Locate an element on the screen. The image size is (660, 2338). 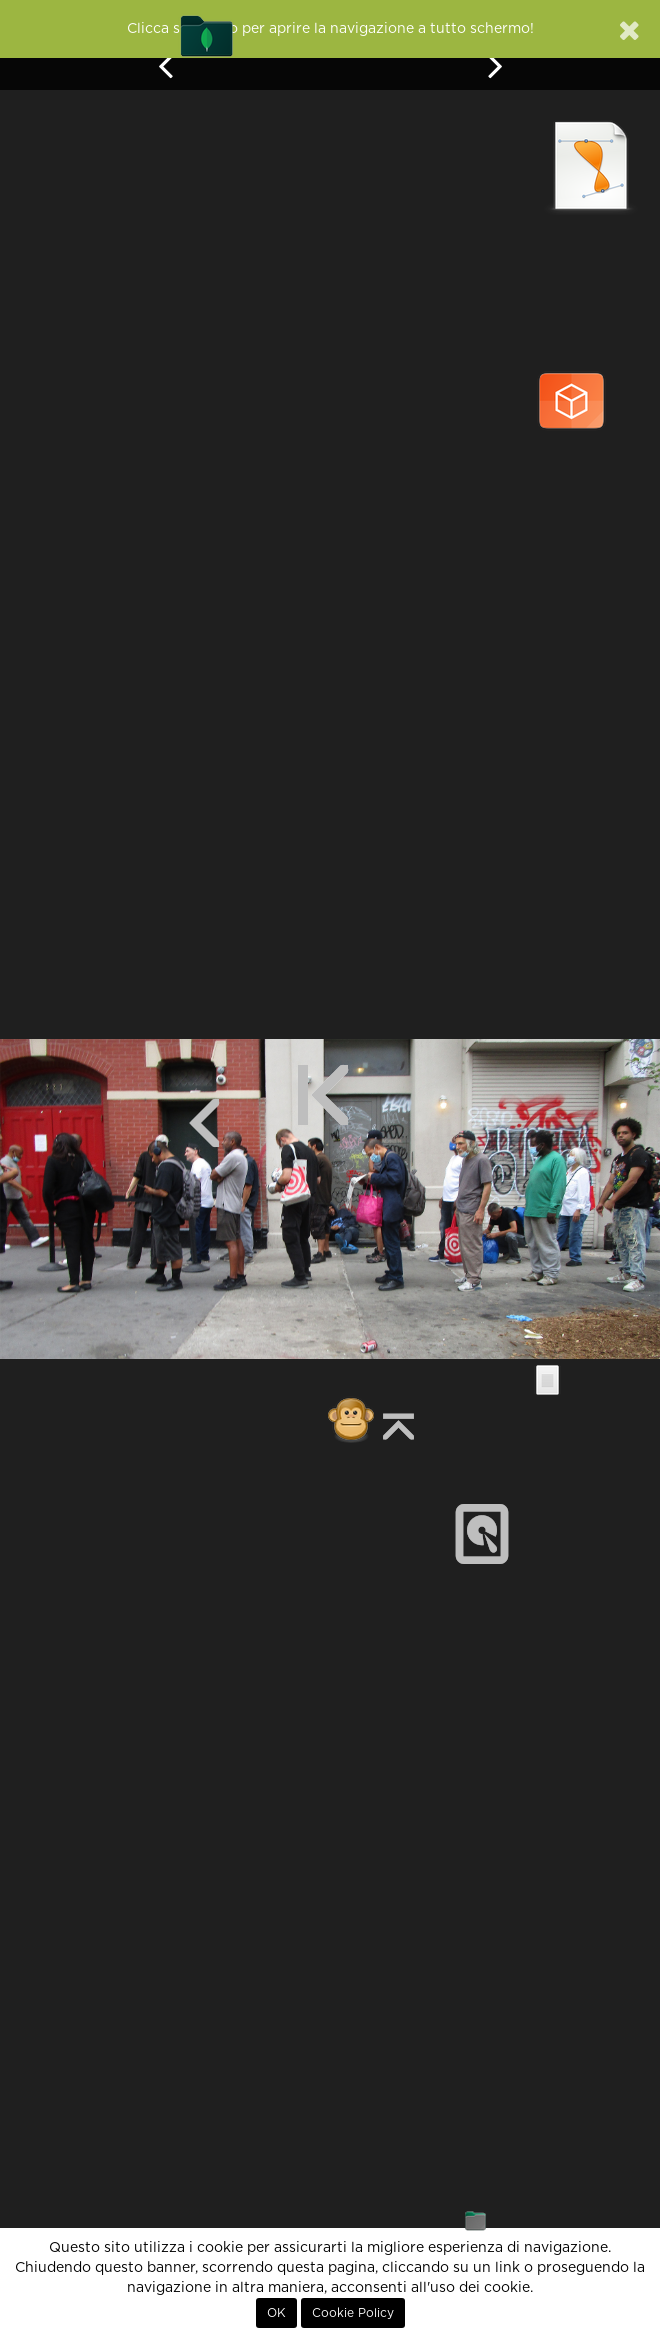
go back to the previous screen is located at coordinates (203, 1123).